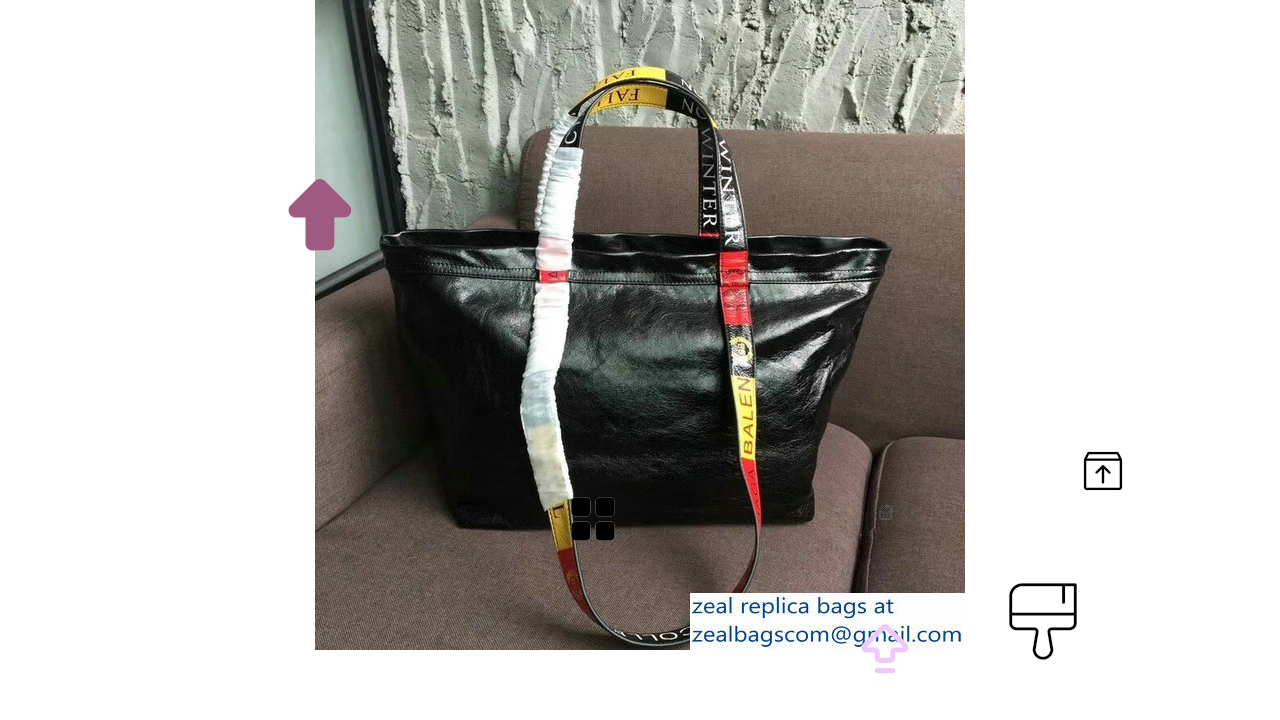  Describe the element at coordinates (593, 519) in the screenshot. I see `switch to grid view` at that location.